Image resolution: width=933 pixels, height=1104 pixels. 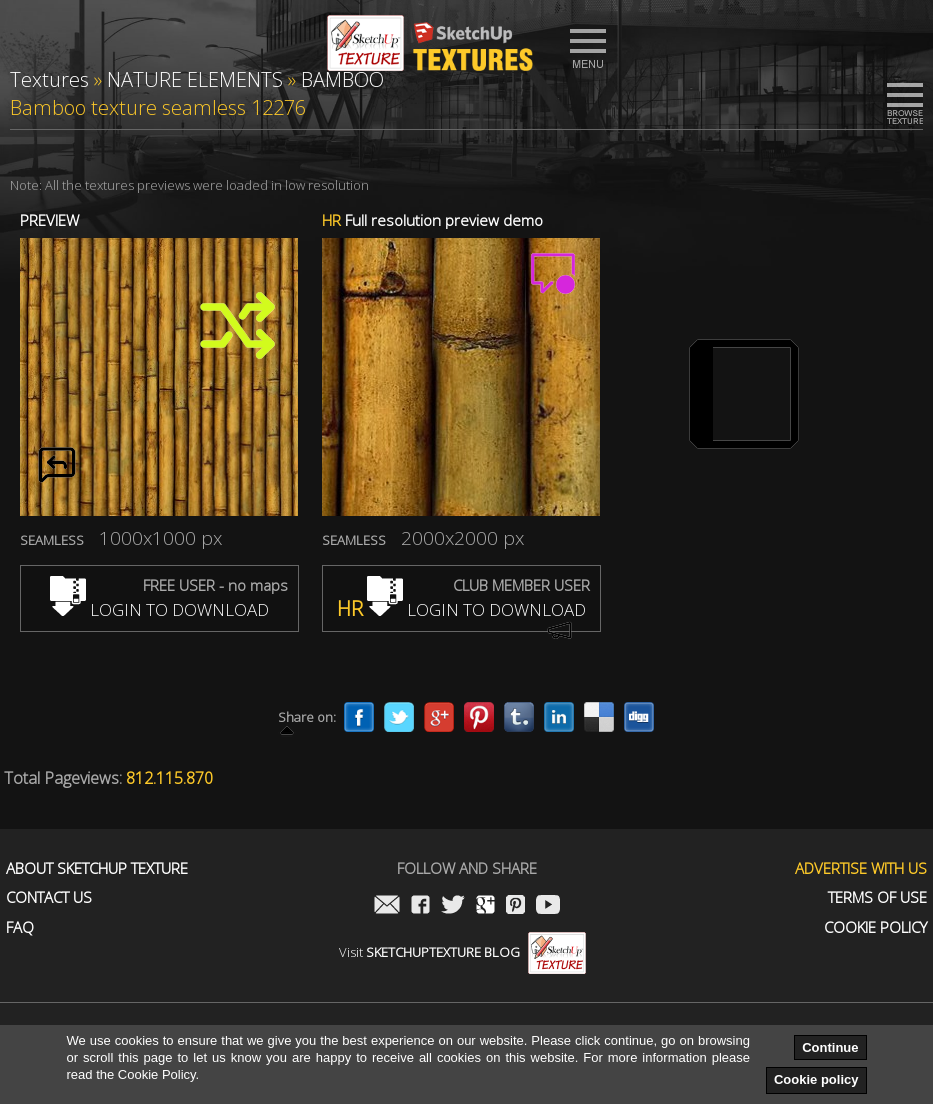 What do you see at coordinates (237, 325) in the screenshot?
I see `shuffle or randomize content` at bounding box center [237, 325].